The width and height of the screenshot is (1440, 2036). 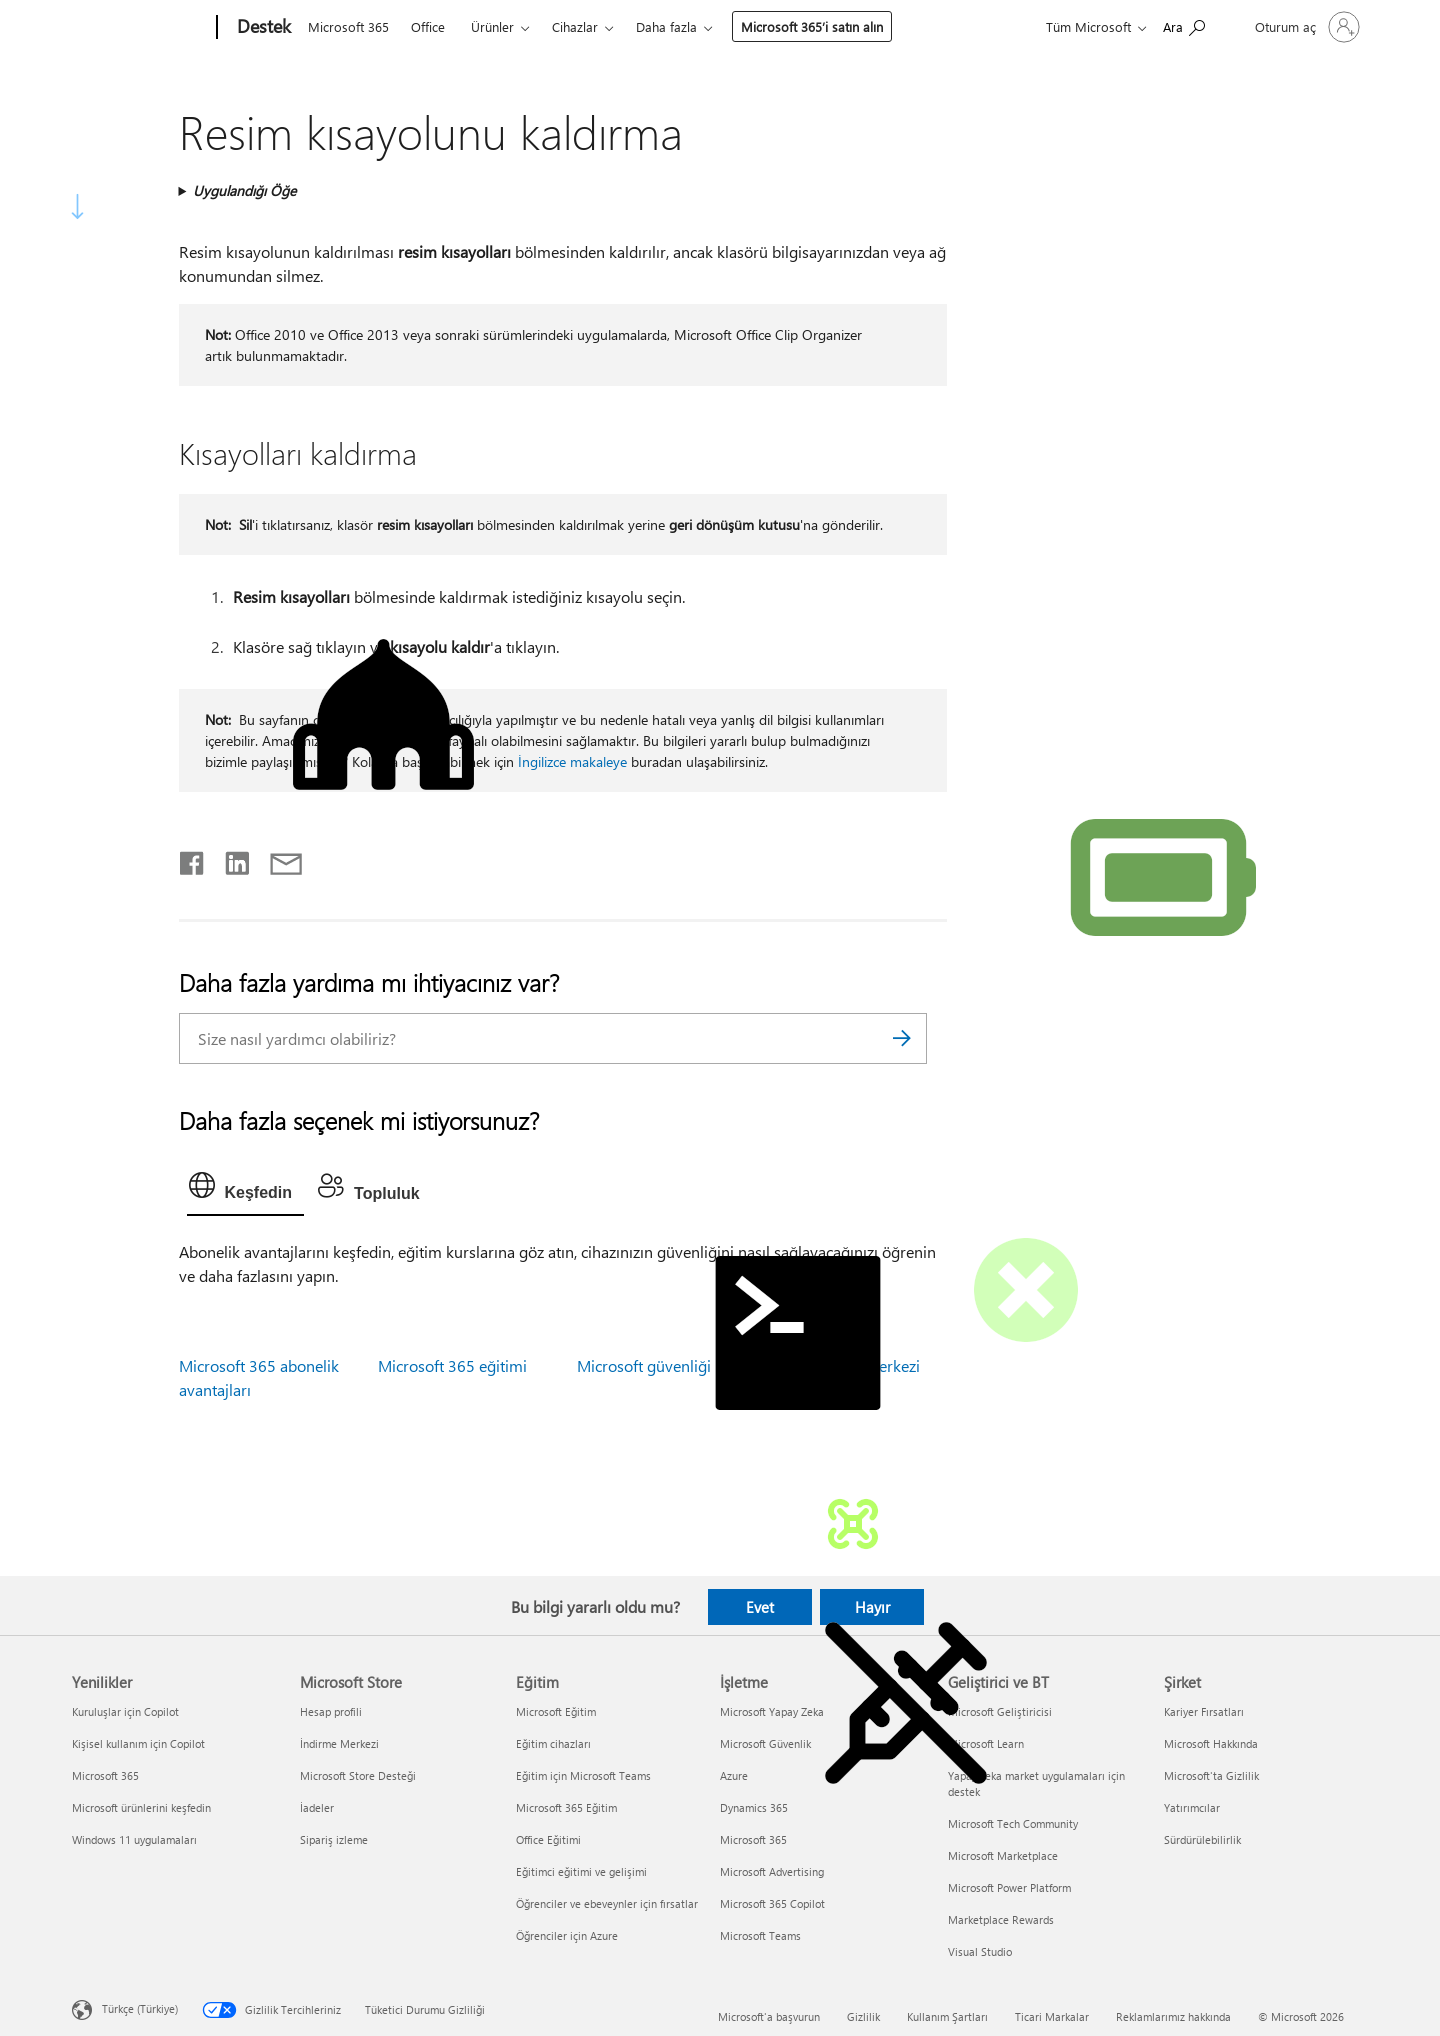 I want to click on access drone controls, so click(x=853, y=1524).